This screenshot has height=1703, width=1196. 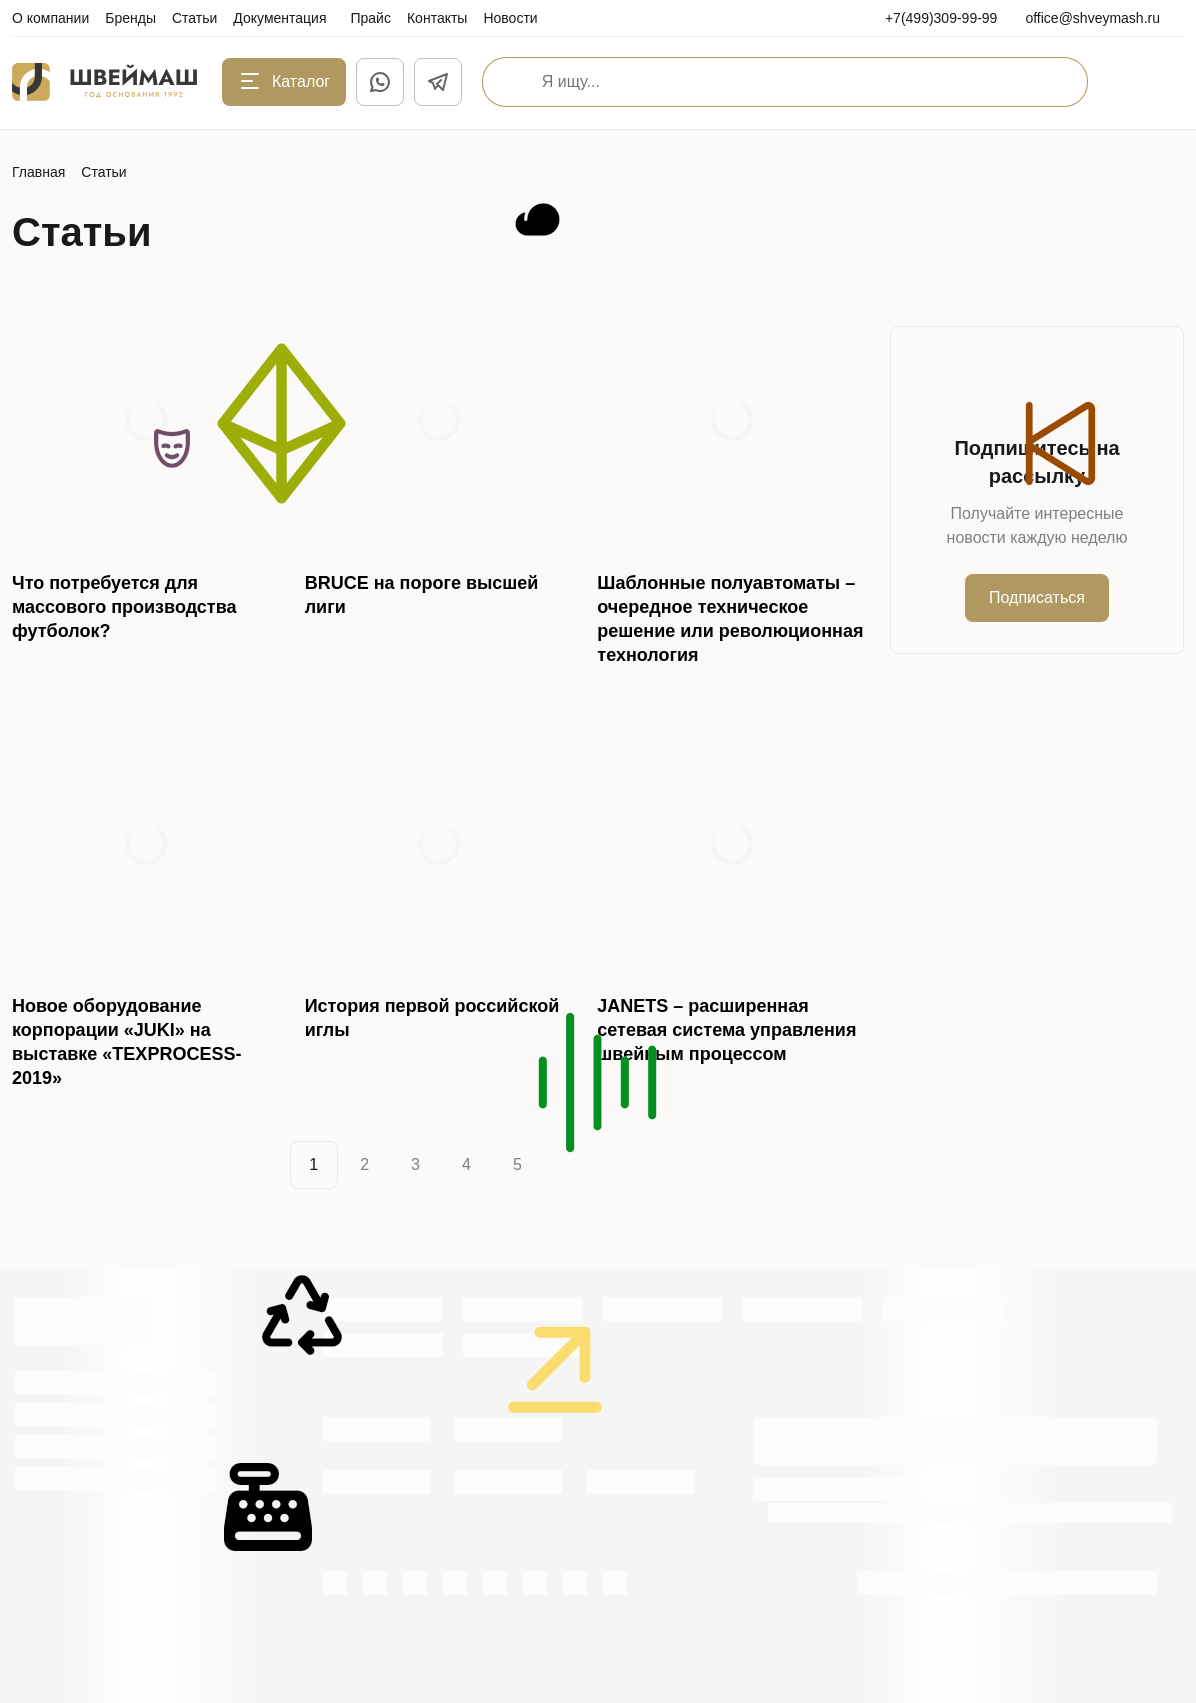 I want to click on view ethereum wallet or balance, so click(x=281, y=423).